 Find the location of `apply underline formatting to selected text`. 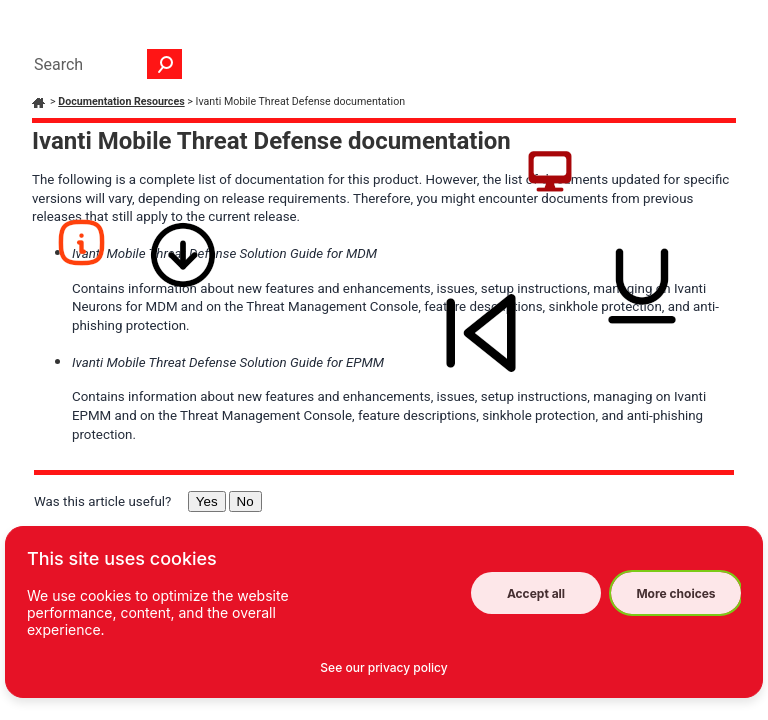

apply underline formatting to selected text is located at coordinates (642, 286).